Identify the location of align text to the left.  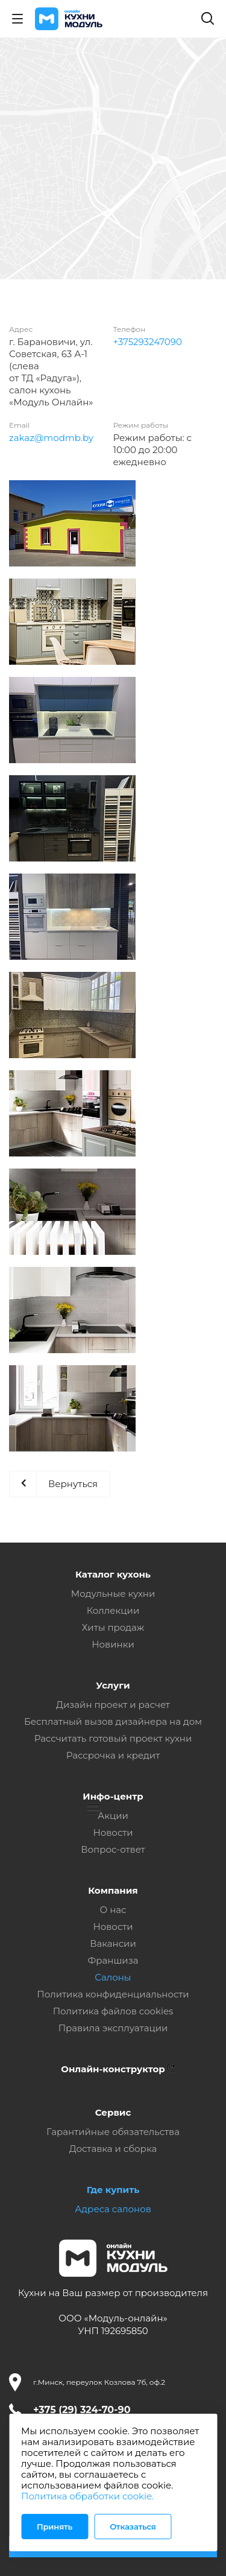
(94, 1809).